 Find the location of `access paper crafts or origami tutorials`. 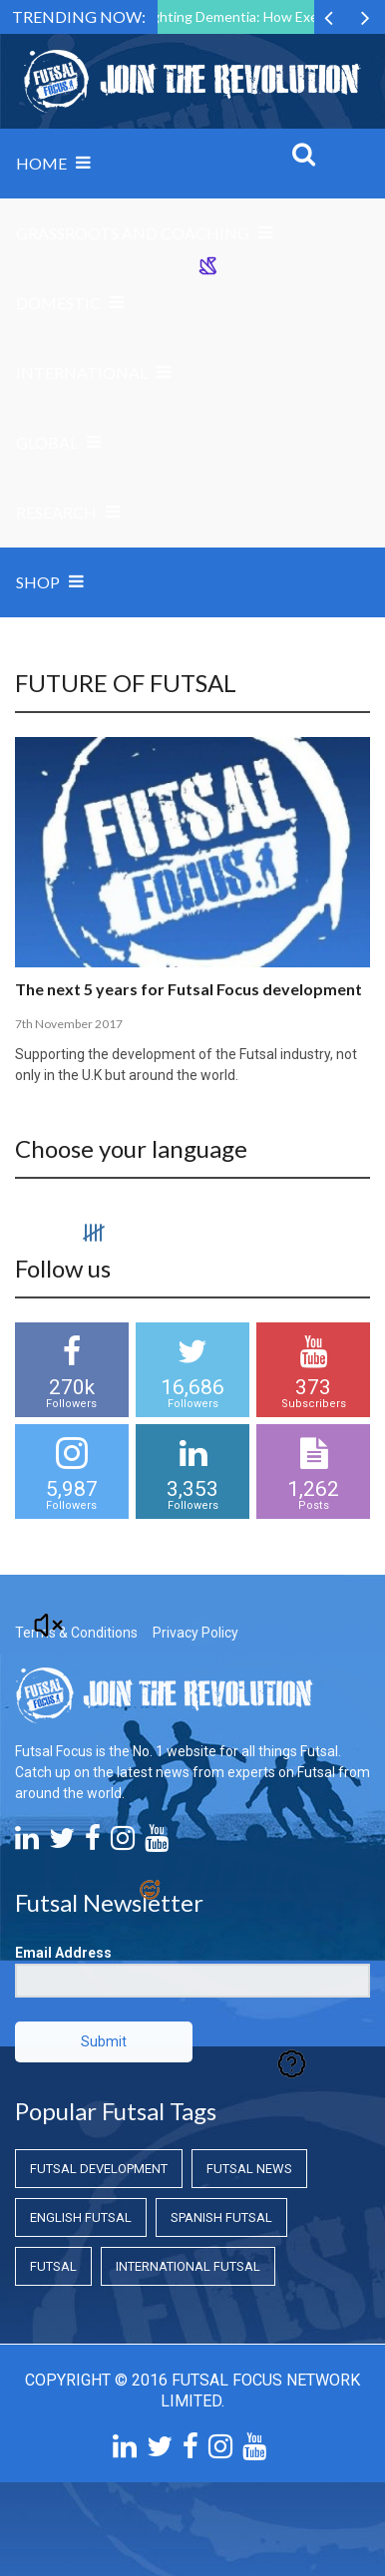

access paper crafts or origami tutorials is located at coordinates (207, 265).